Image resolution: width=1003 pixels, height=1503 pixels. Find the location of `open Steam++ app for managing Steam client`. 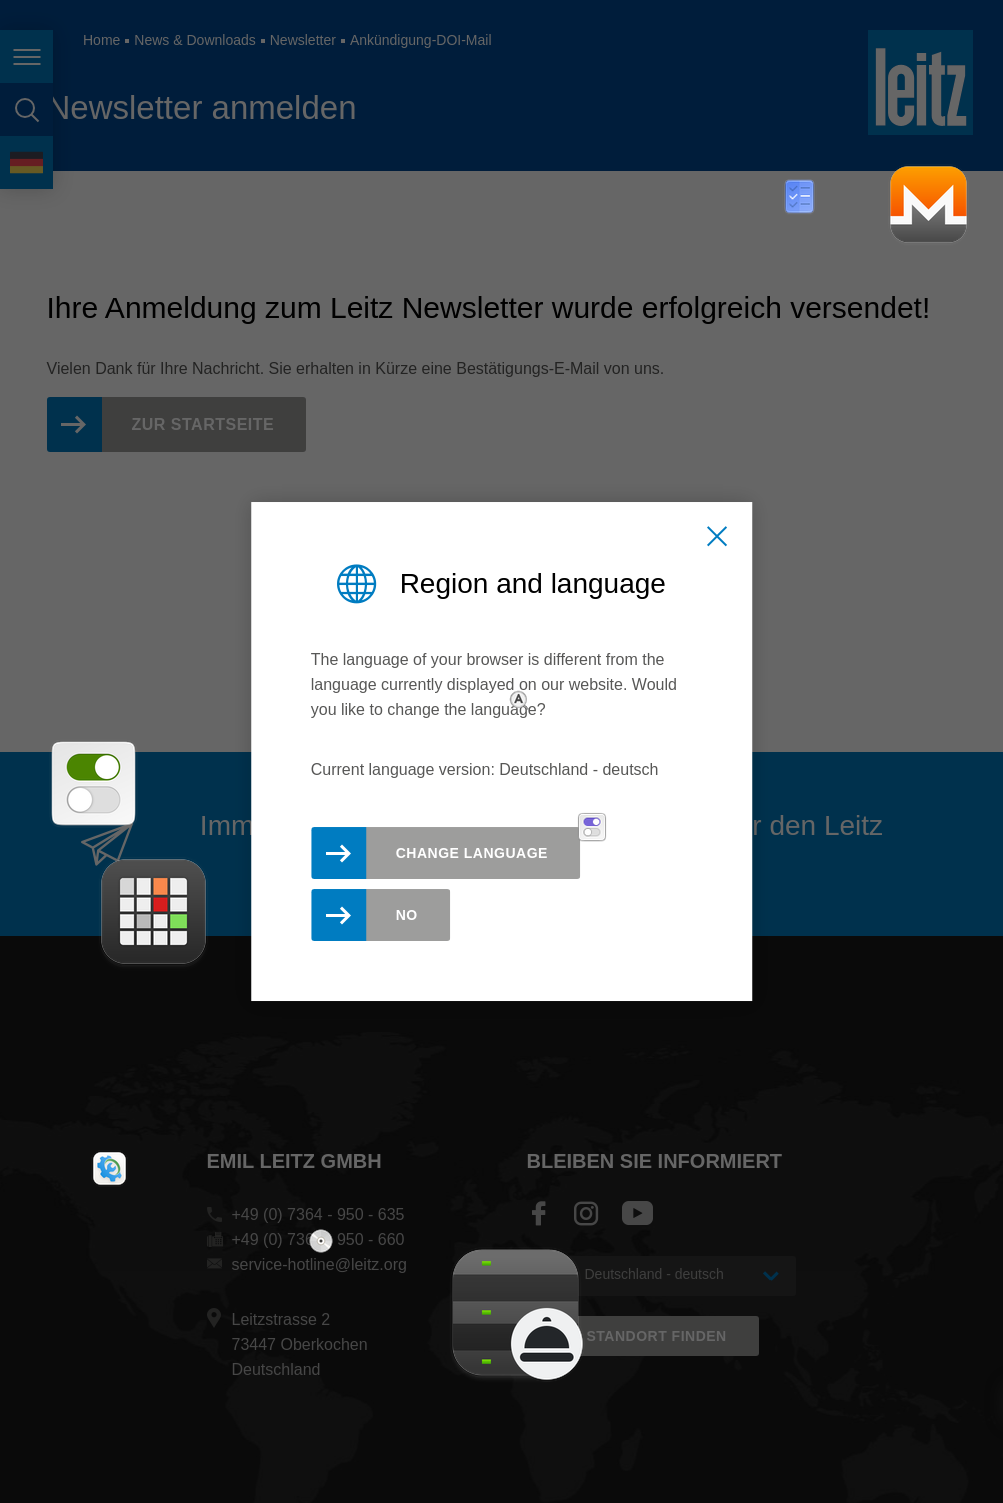

open Steam++ app for managing Steam client is located at coordinates (109, 1168).